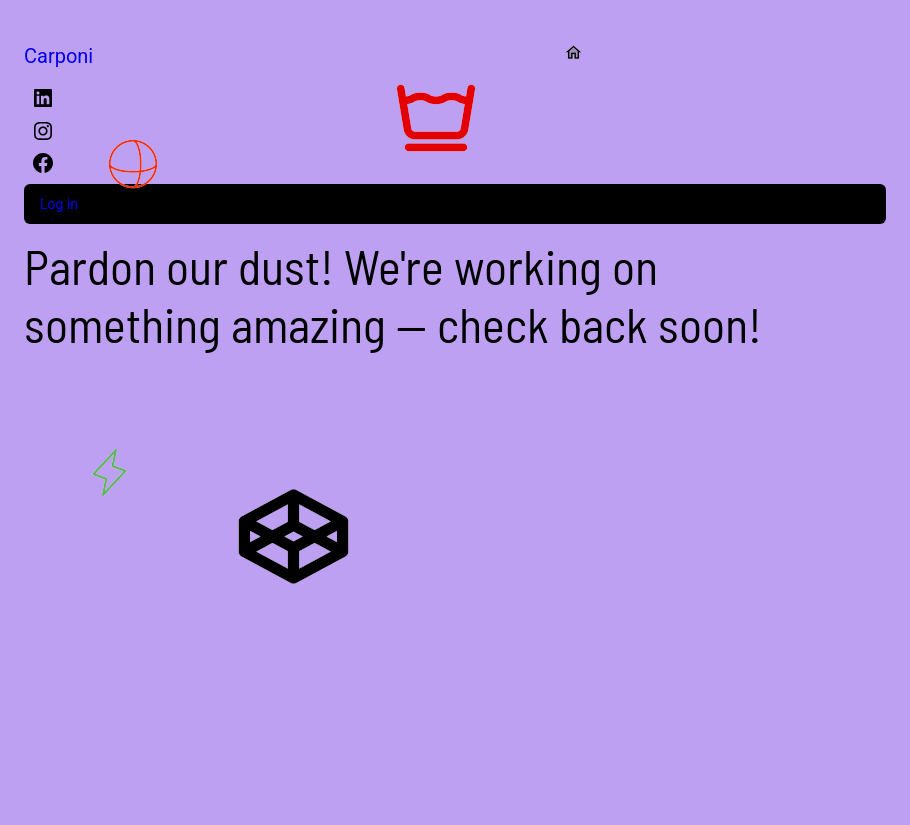 This screenshot has height=825, width=910. What do you see at coordinates (436, 116) in the screenshot?
I see `indicates machine washable with gentle press cycle` at bounding box center [436, 116].